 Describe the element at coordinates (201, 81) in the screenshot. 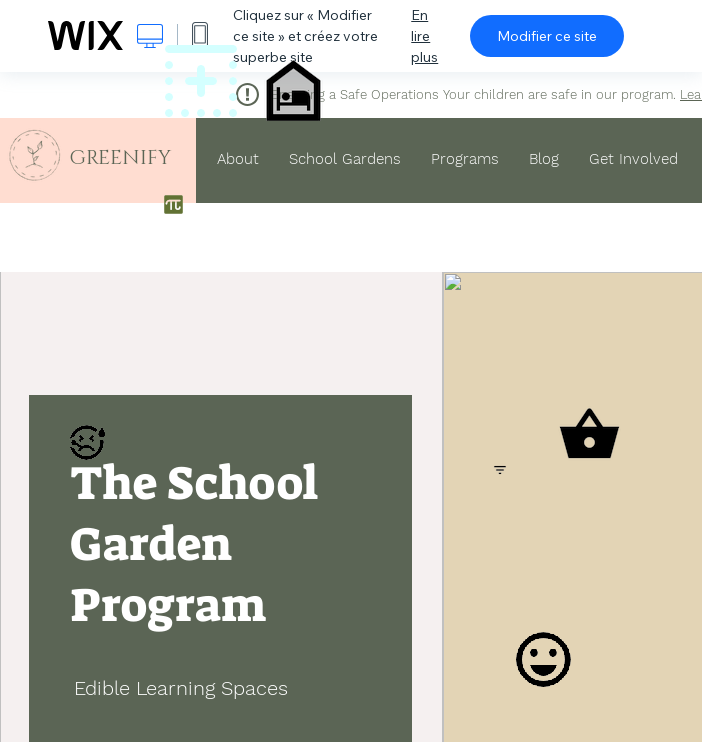

I see `add a top border to selected element` at that location.